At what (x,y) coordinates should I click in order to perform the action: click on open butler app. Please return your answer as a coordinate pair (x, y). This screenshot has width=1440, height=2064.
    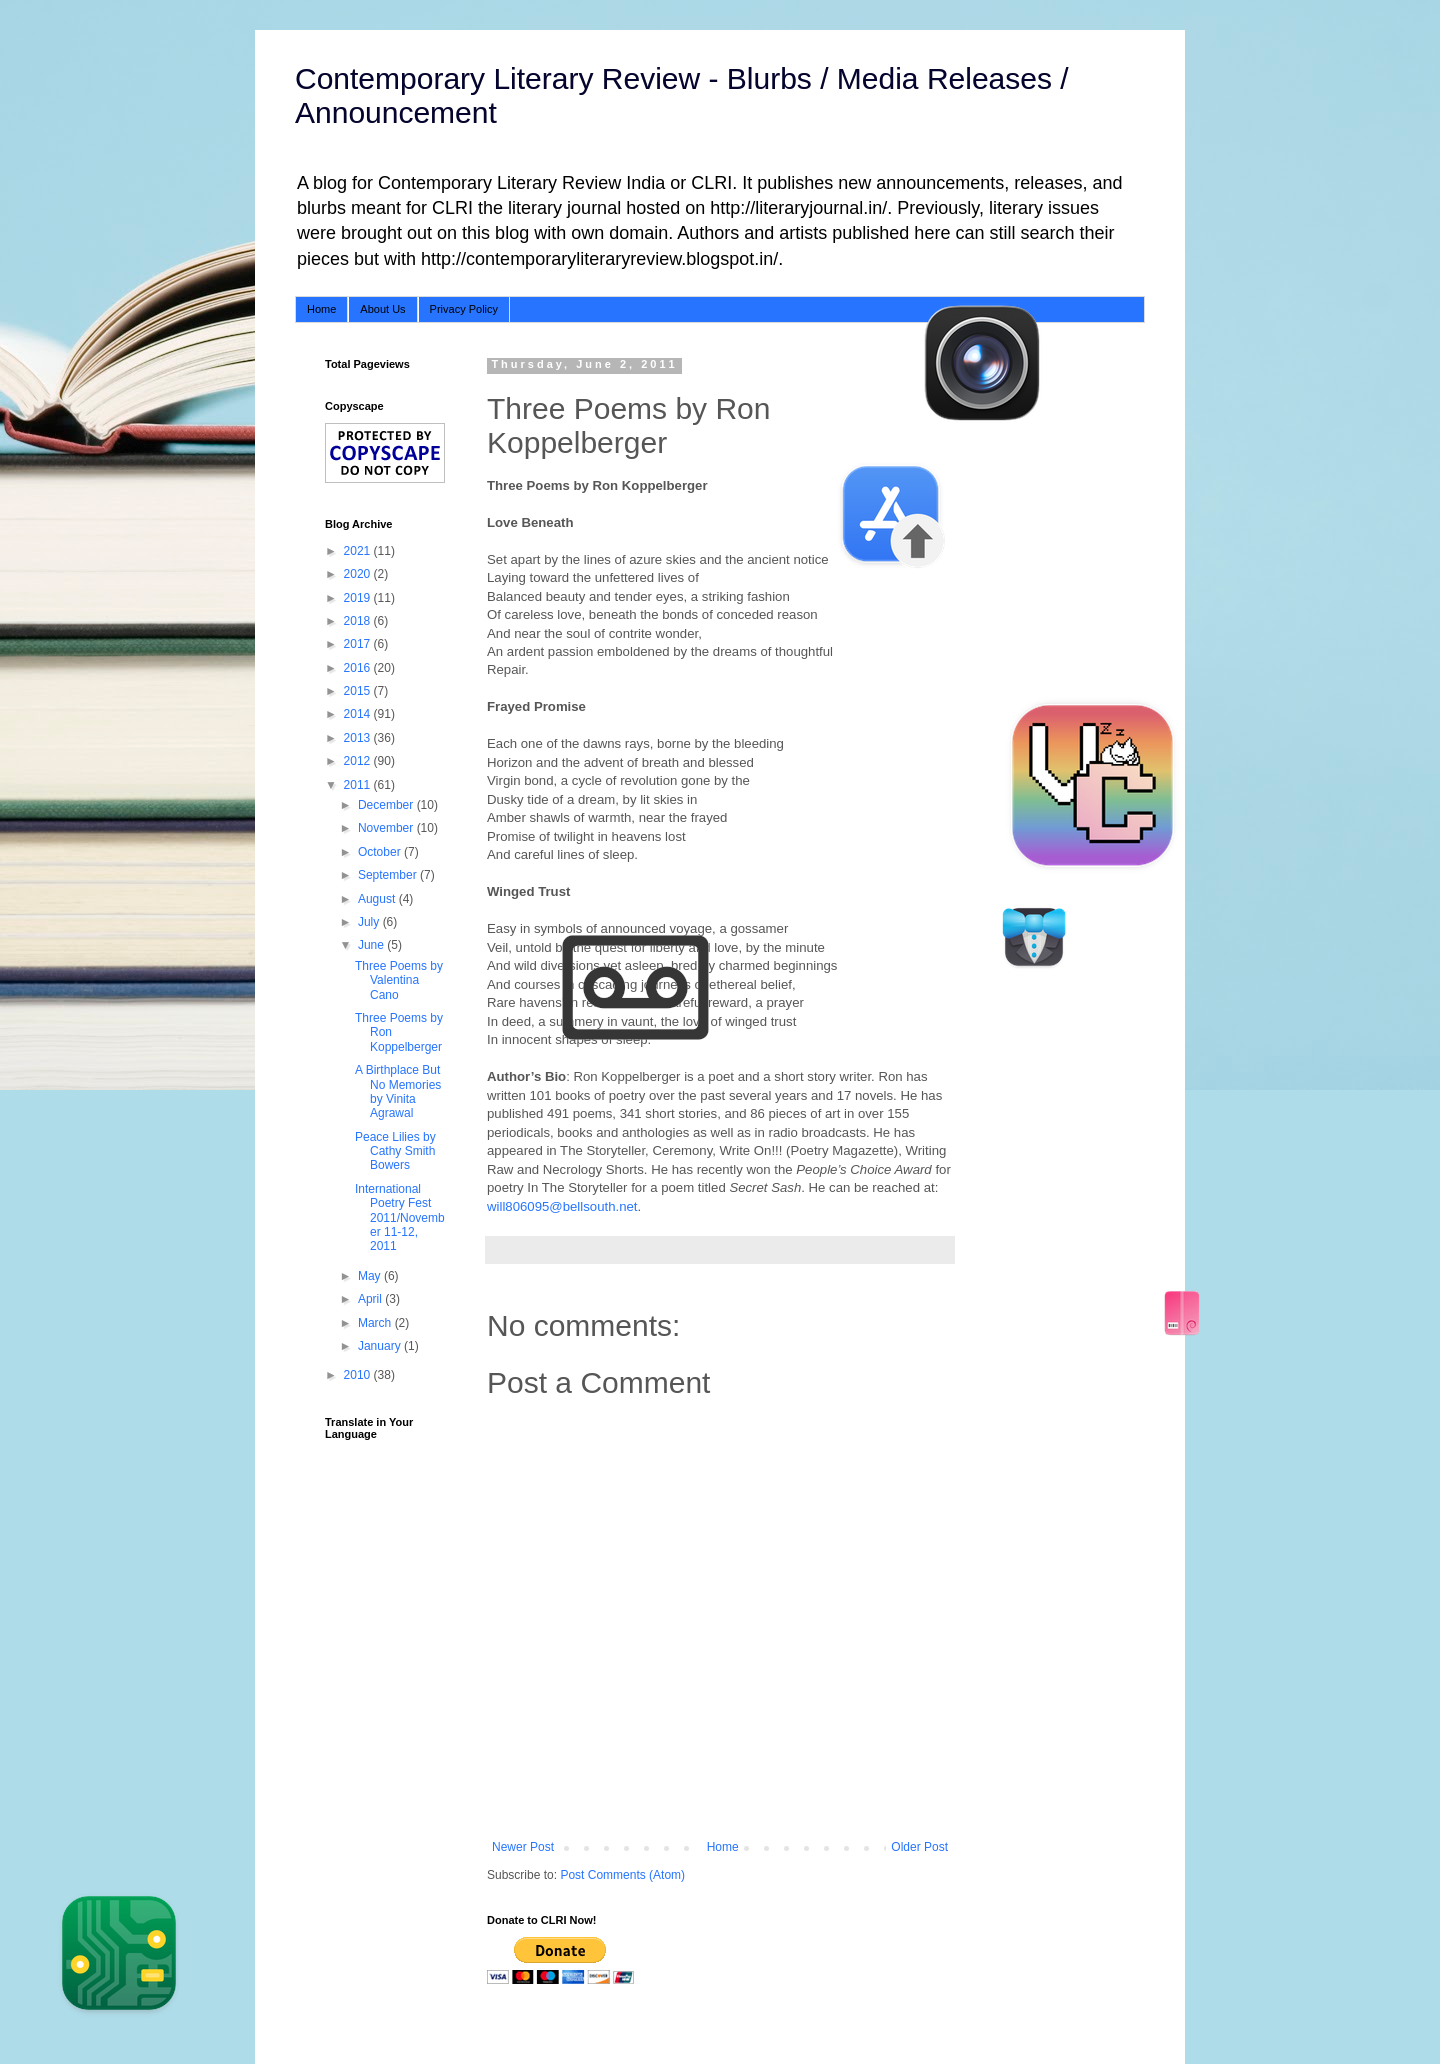
    Looking at the image, I should click on (1034, 937).